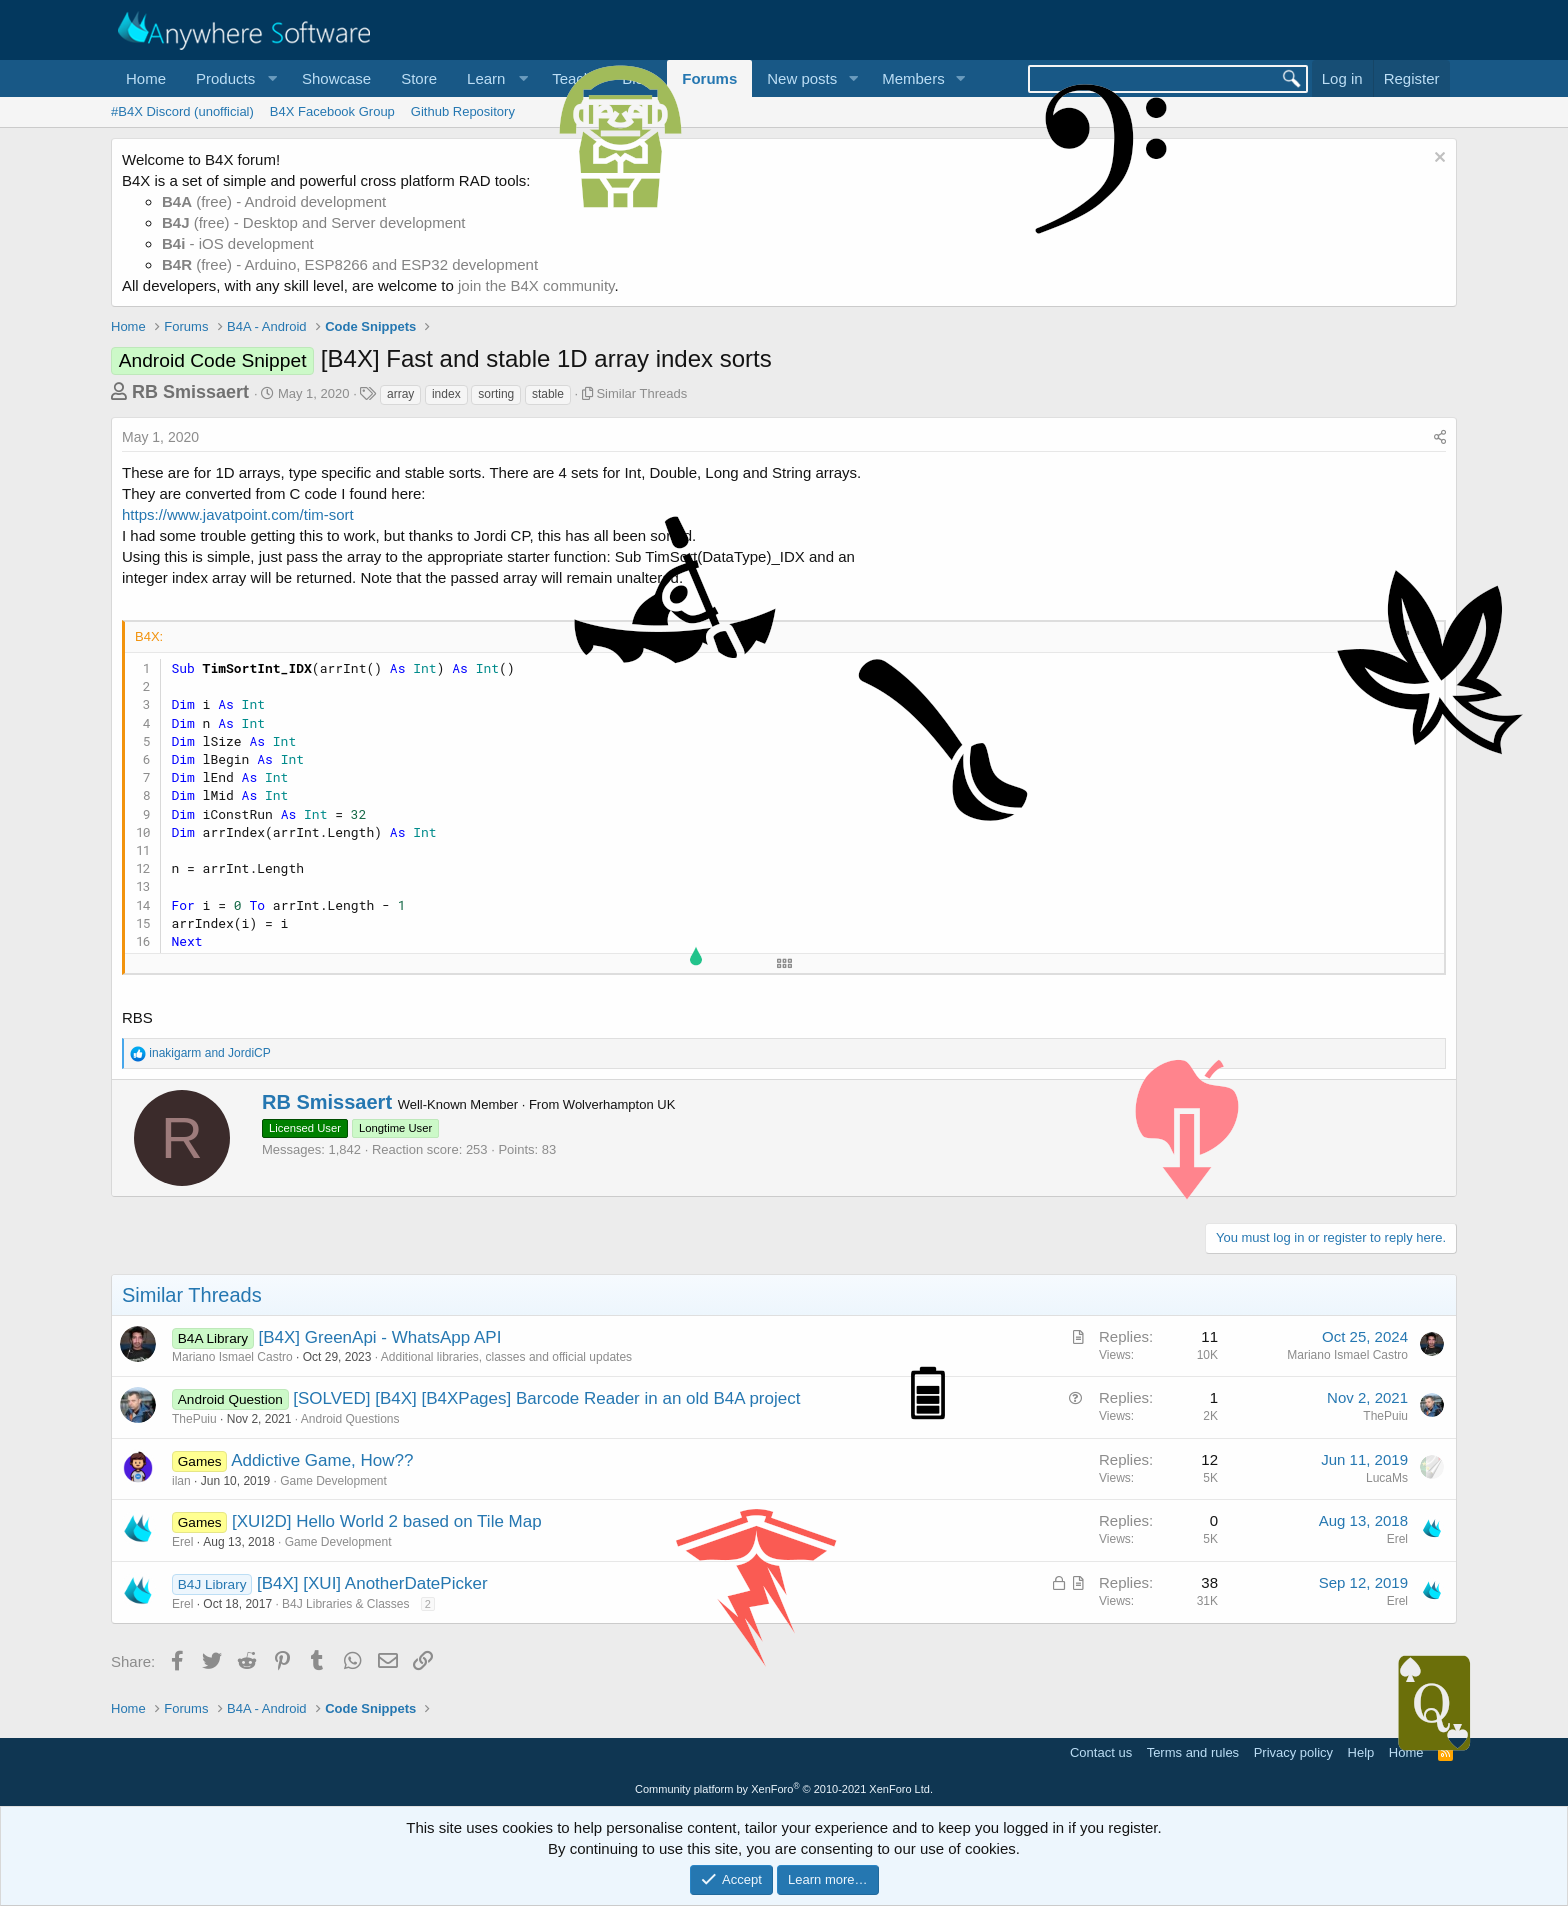 The image size is (1568, 1906). Describe the element at coordinates (1434, 1703) in the screenshot. I see `queen of spades playing card` at that location.